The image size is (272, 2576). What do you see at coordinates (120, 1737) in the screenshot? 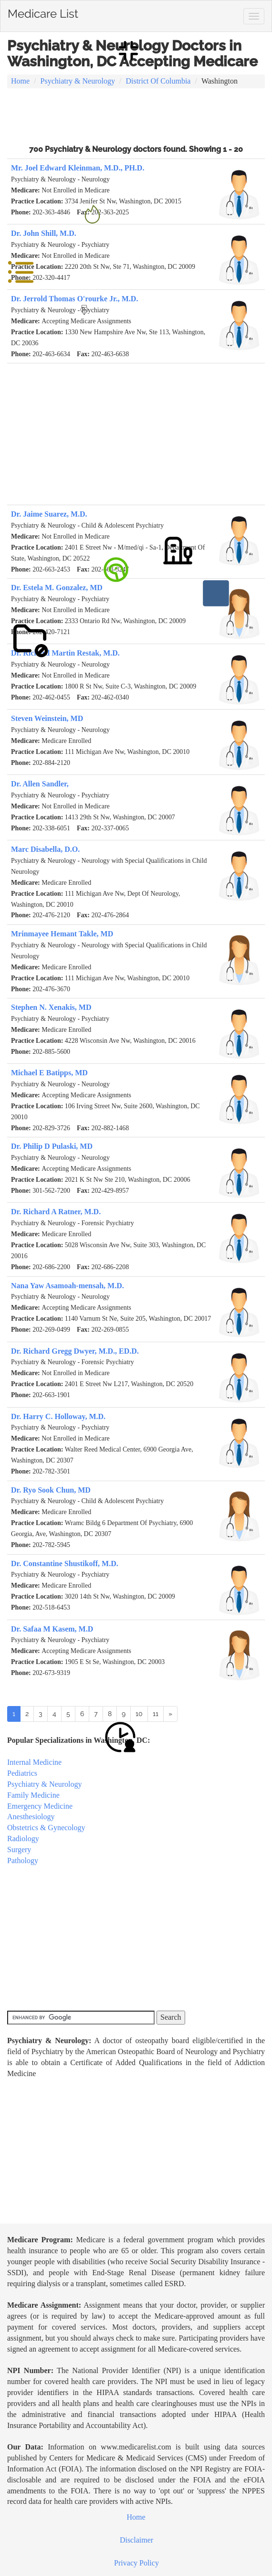
I see `view user activity history` at bounding box center [120, 1737].